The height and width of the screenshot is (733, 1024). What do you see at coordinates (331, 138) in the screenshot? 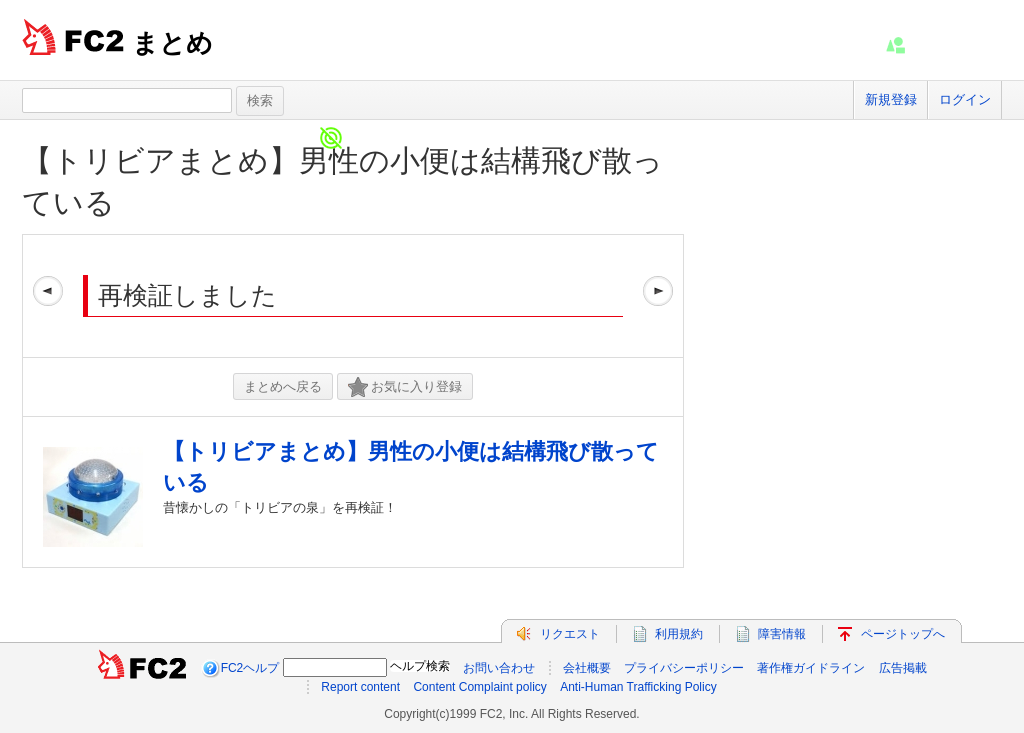
I see `disable targeting or tracking` at bounding box center [331, 138].